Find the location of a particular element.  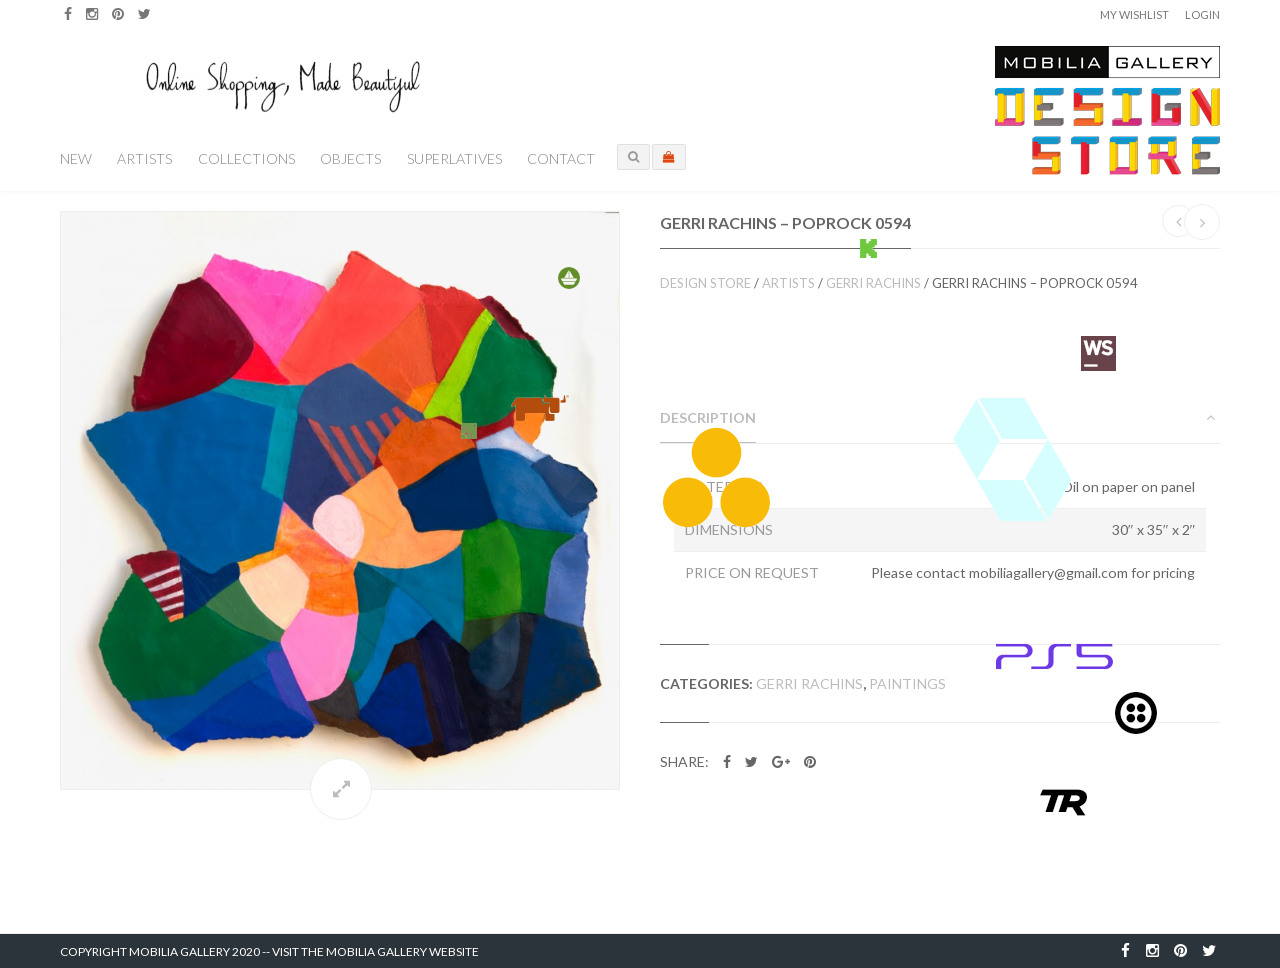

LVGL graphics library logo is located at coordinates (469, 431).